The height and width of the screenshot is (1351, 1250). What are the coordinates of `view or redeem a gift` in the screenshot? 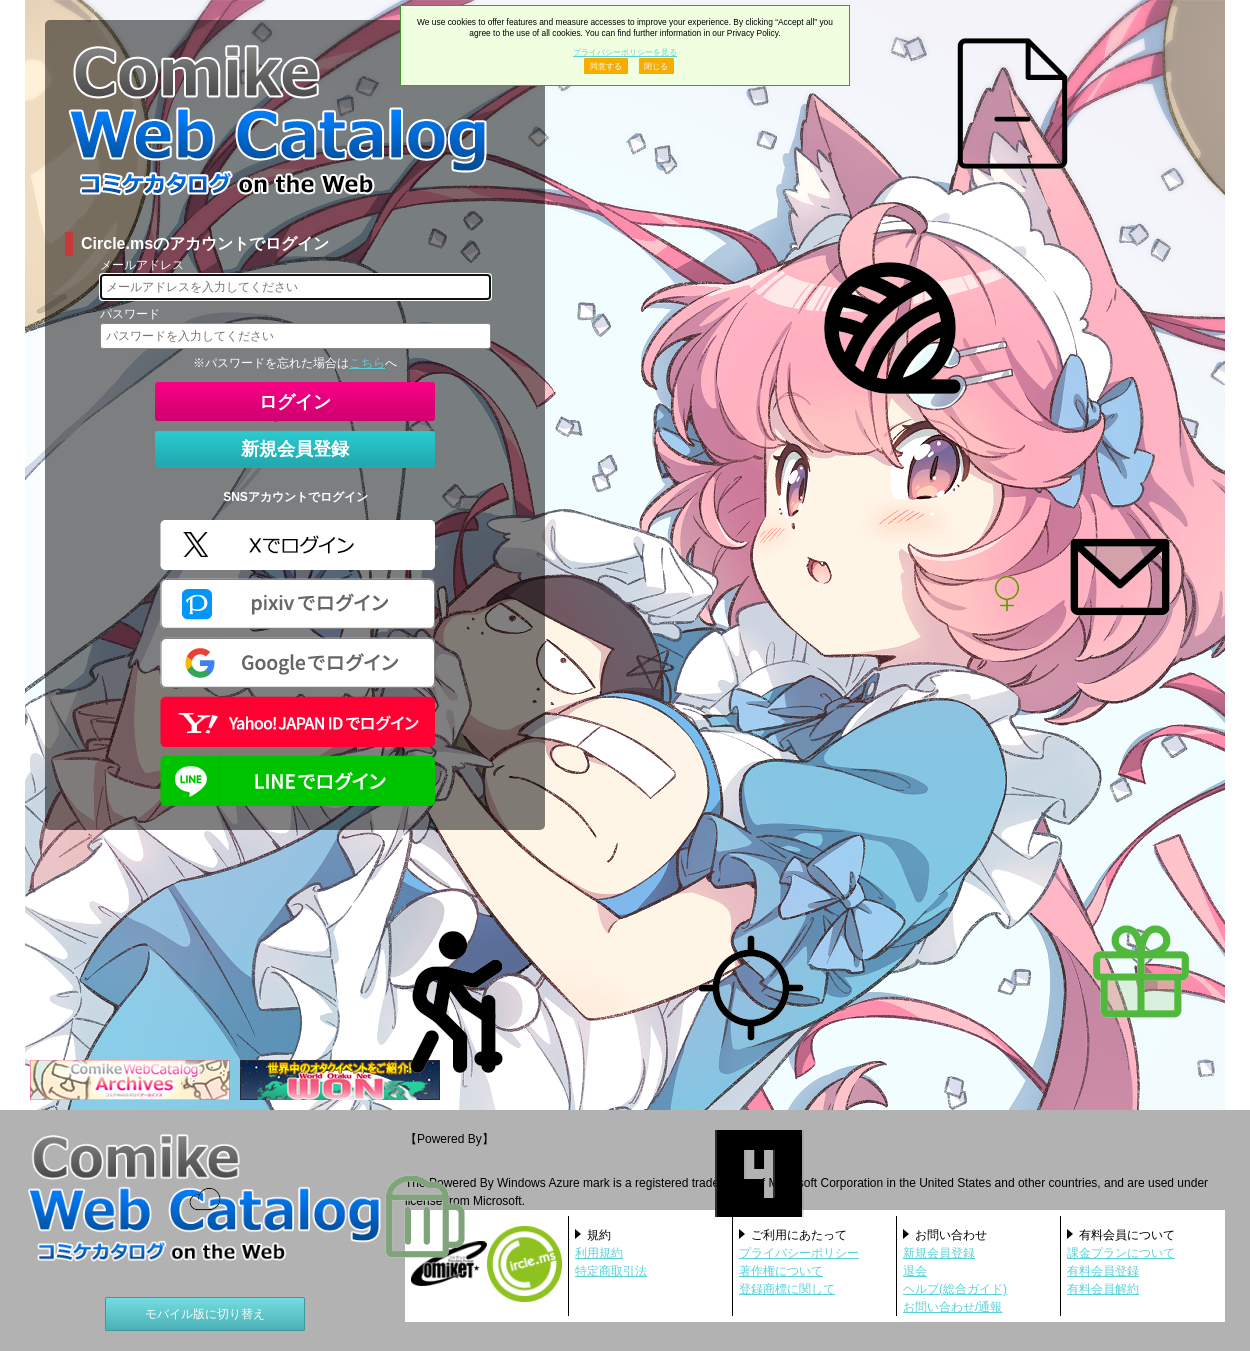 It's located at (1141, 977).